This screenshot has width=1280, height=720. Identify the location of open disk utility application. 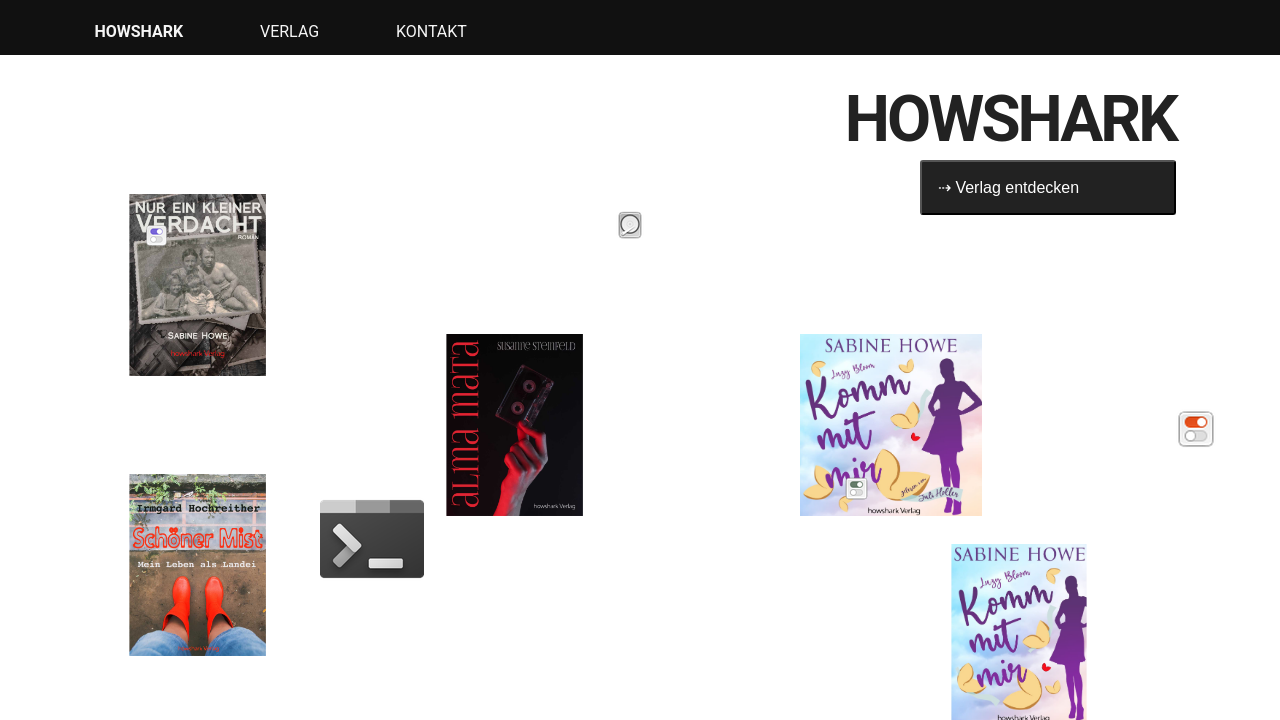
(630, 225).